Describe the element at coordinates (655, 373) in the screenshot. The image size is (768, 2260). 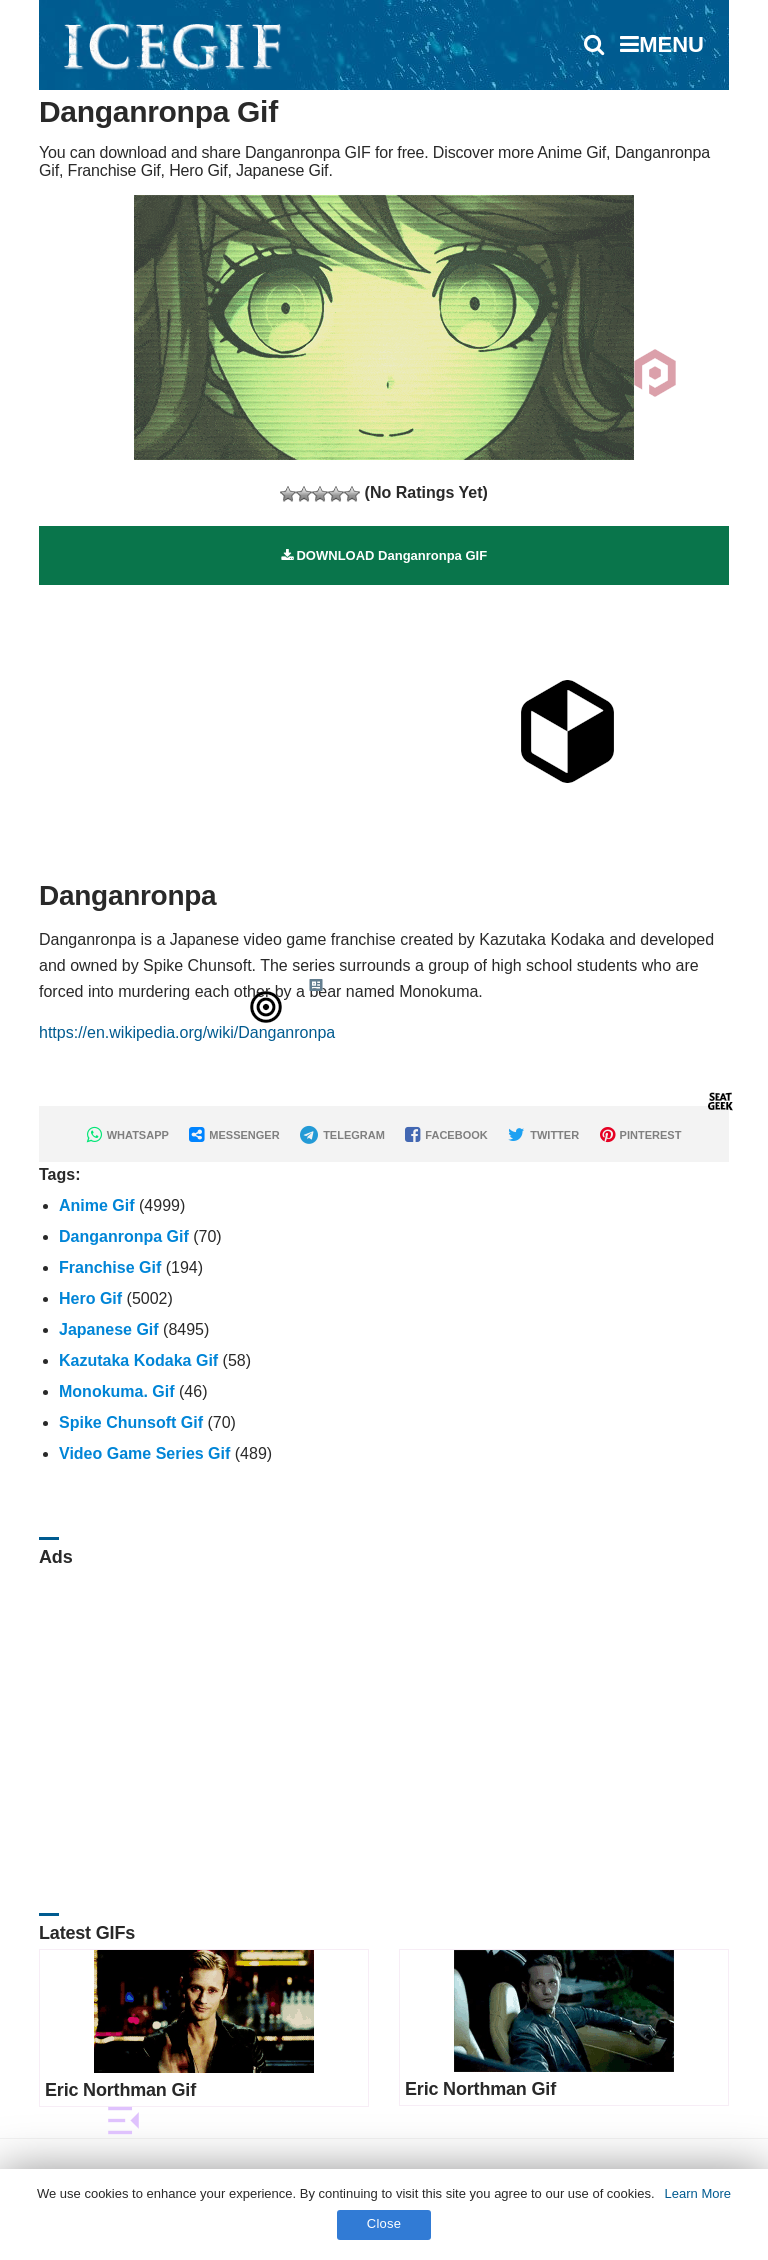
I see `visit the PyUp security service website` at that location.